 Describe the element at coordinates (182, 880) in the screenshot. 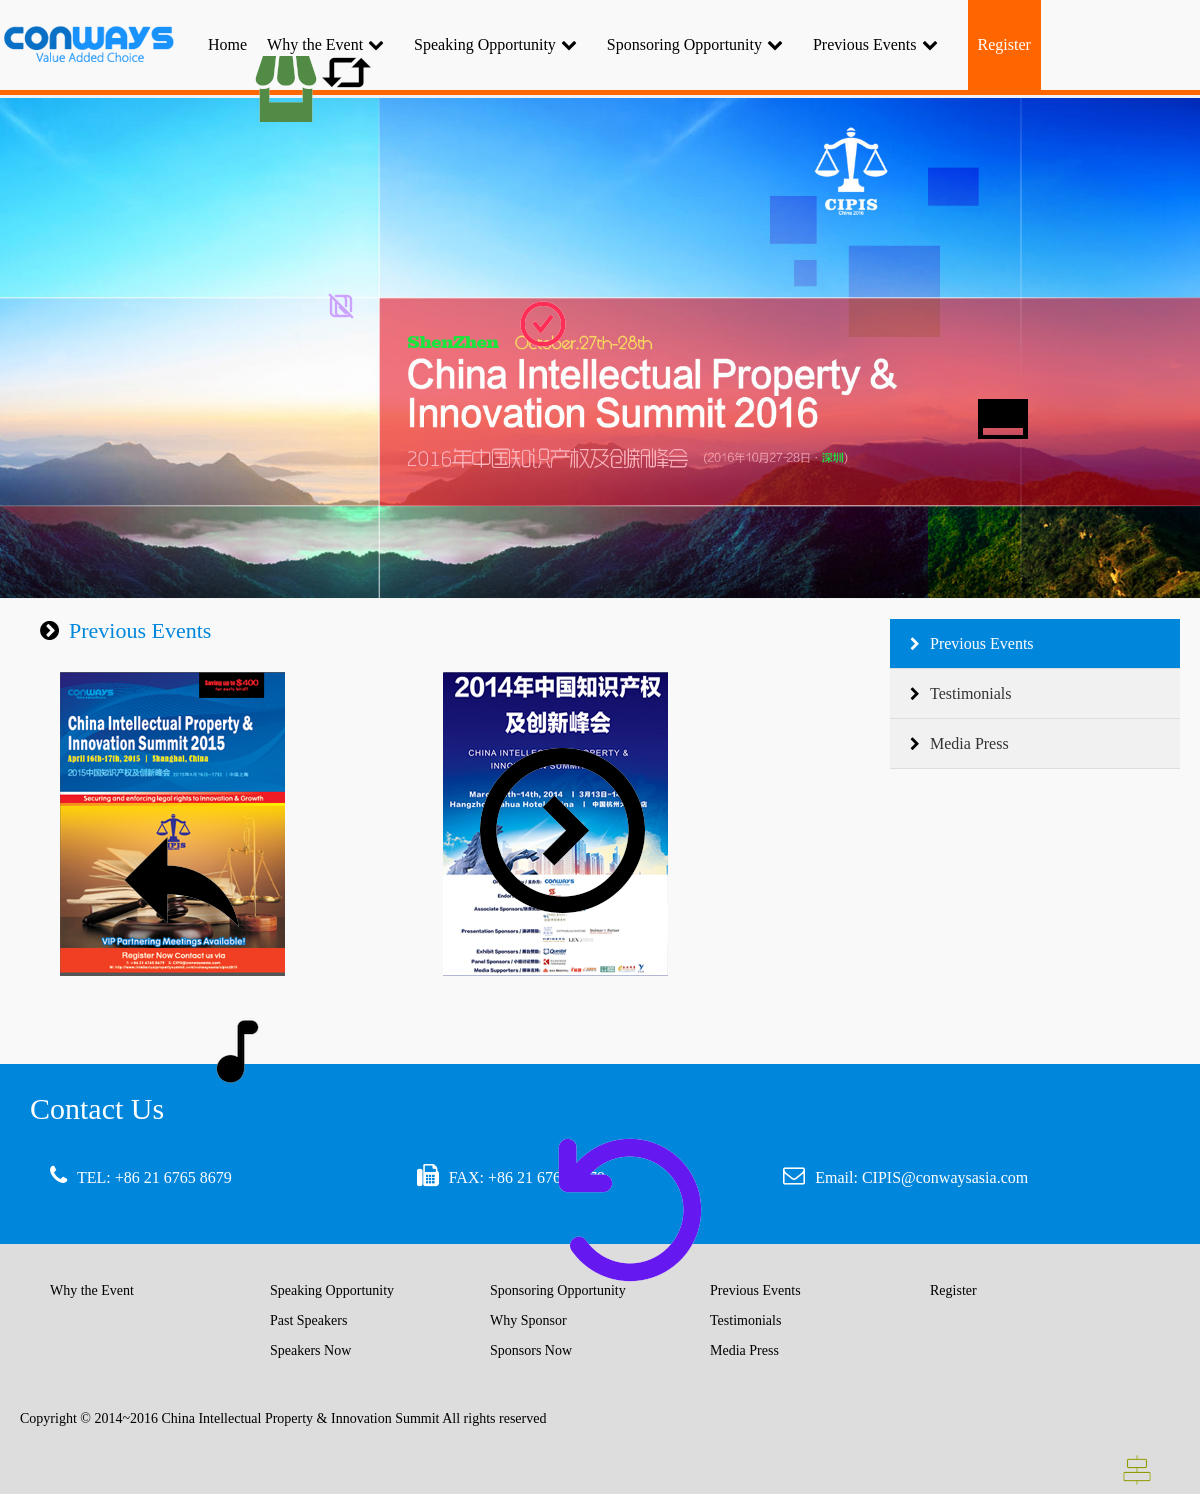

I see `reply to a message` at that location.